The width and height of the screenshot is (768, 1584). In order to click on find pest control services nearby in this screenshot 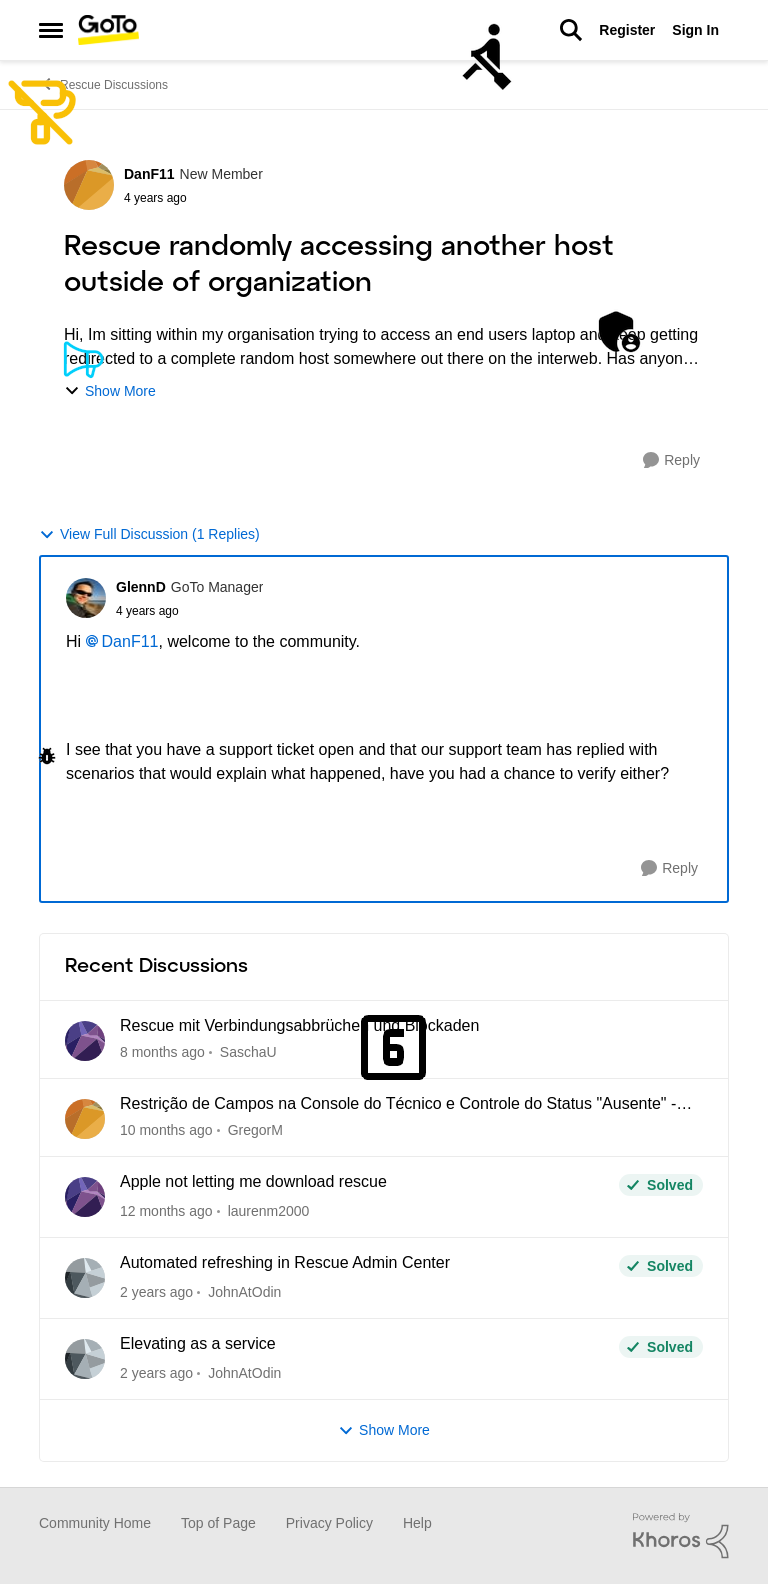, I will do `click(47, 756)`.